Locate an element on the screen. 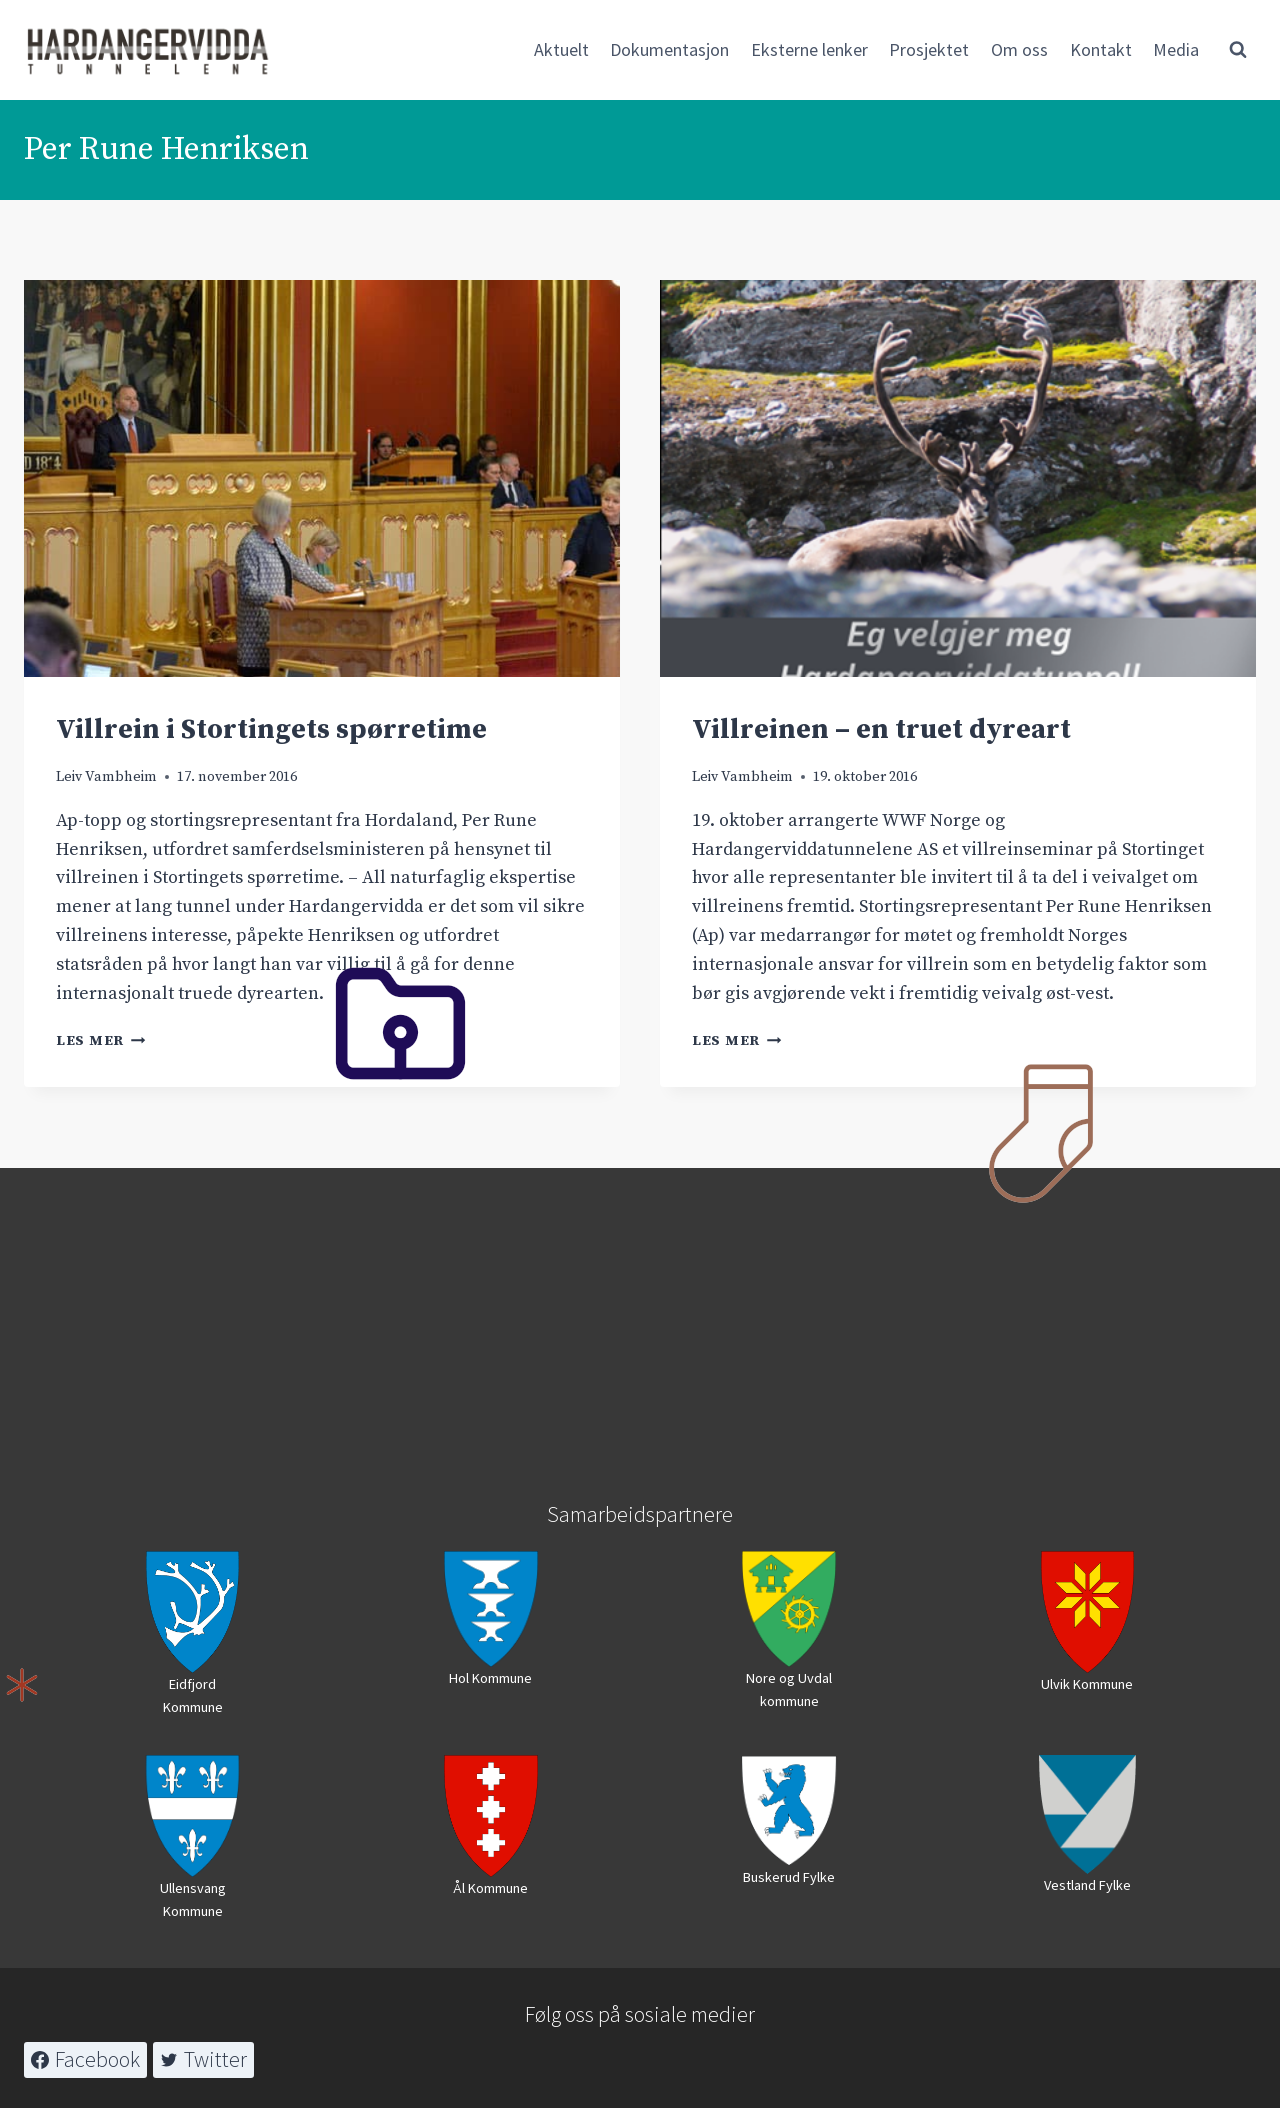  navigate to root directory is located at coordinates (400, 1026).